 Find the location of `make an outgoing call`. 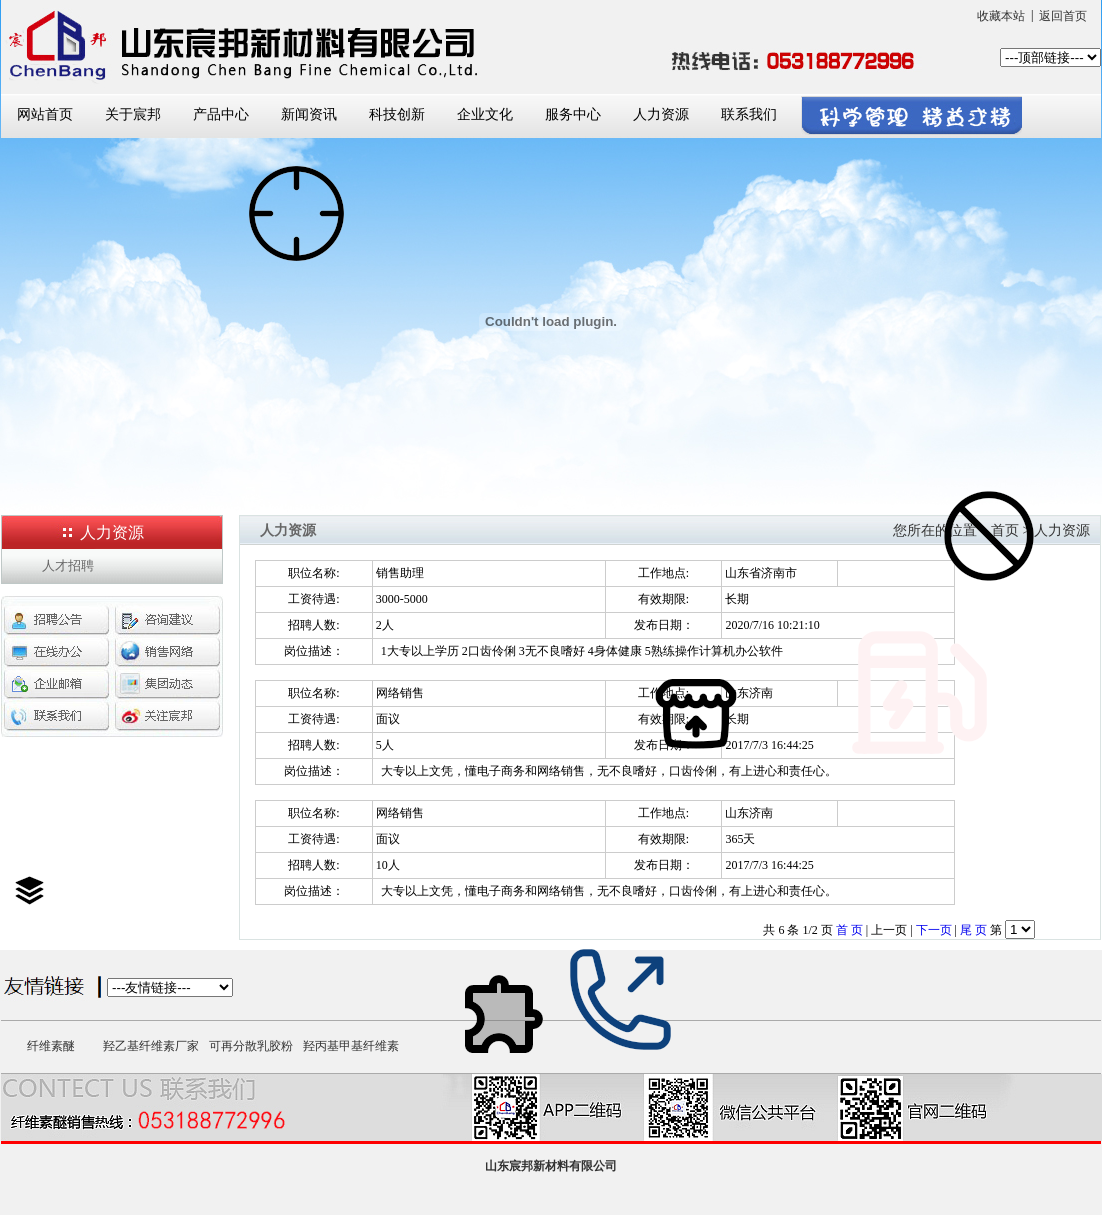

make an outgoing call is located at coordinates (620, 999).